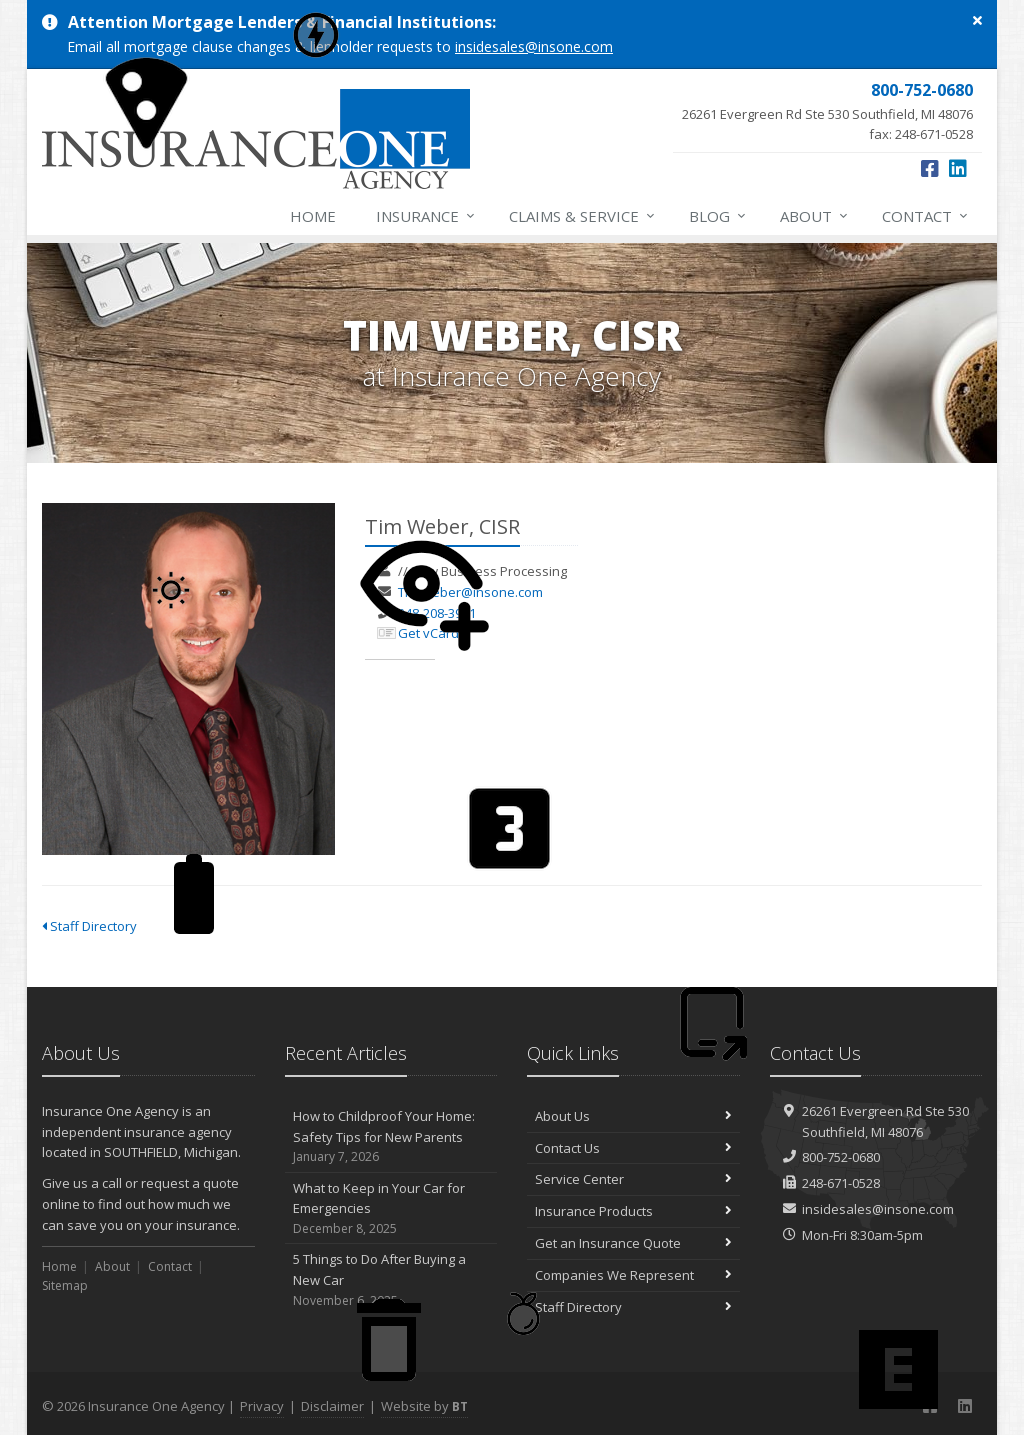 The image size is (1024, 1435). Describe the element at coordinates (898, 1369) in the screenshot. I see `indicates explicit content warning` at that location.